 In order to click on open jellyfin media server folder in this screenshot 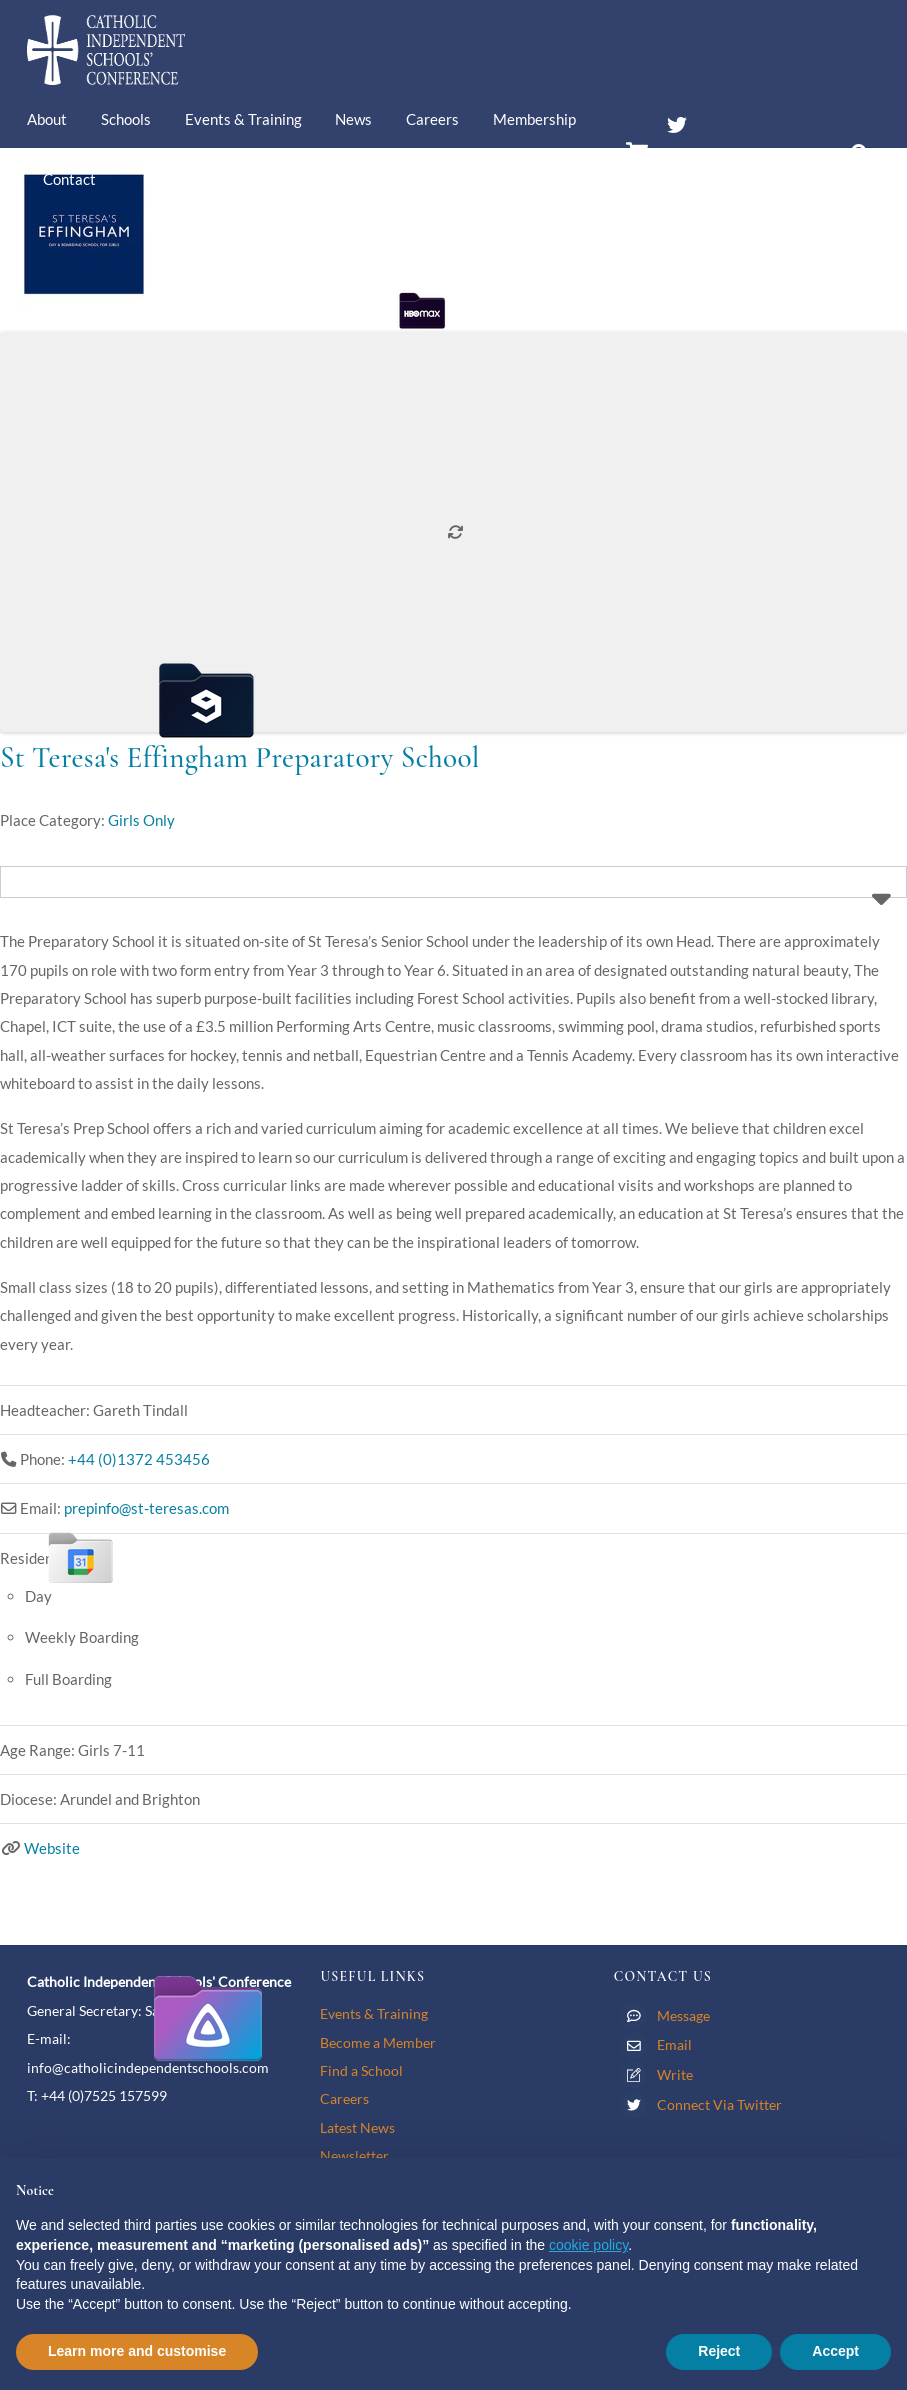, I will do `click(207, 2021)`.